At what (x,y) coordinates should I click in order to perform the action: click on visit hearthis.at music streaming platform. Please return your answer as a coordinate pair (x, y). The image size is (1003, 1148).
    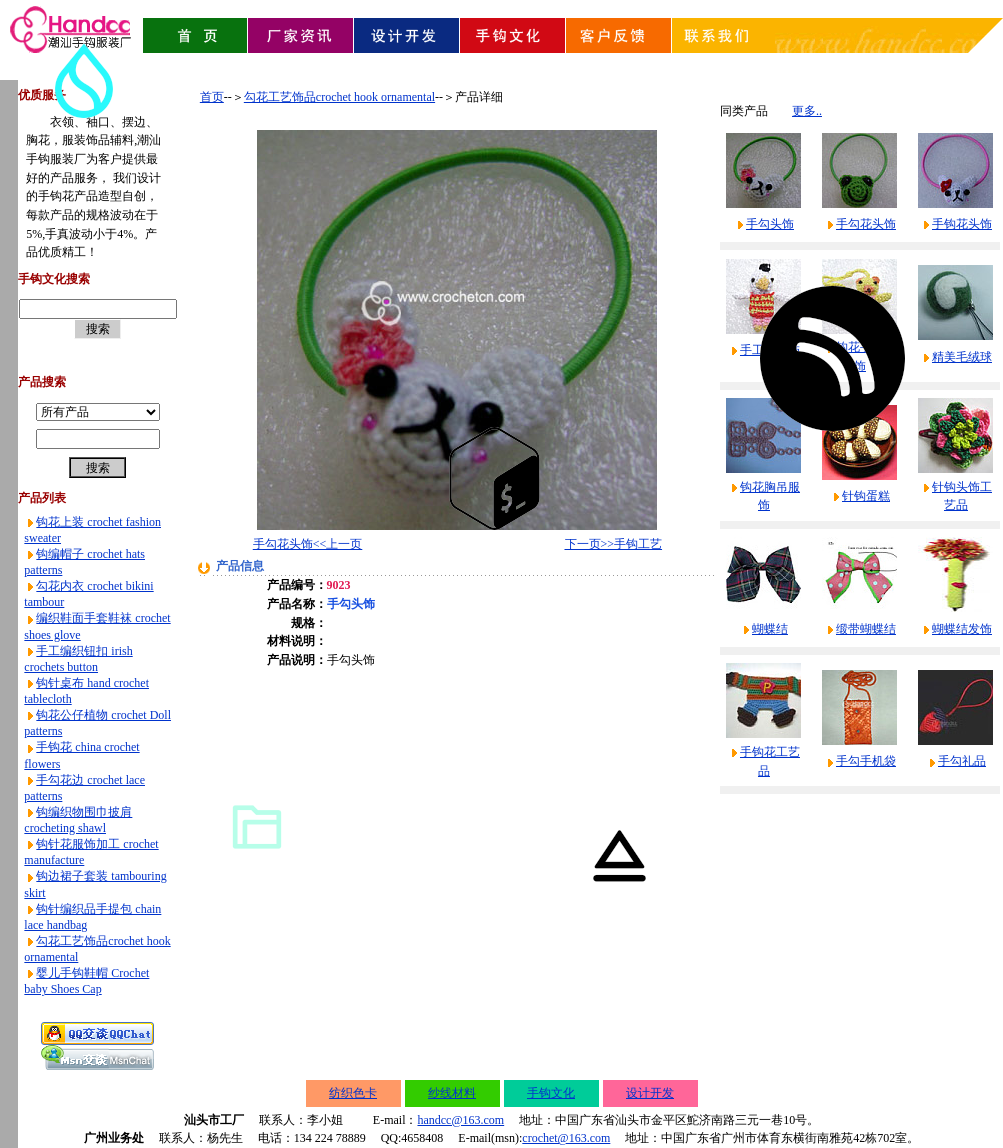
    Looking at the image, I should click on (832, 358).